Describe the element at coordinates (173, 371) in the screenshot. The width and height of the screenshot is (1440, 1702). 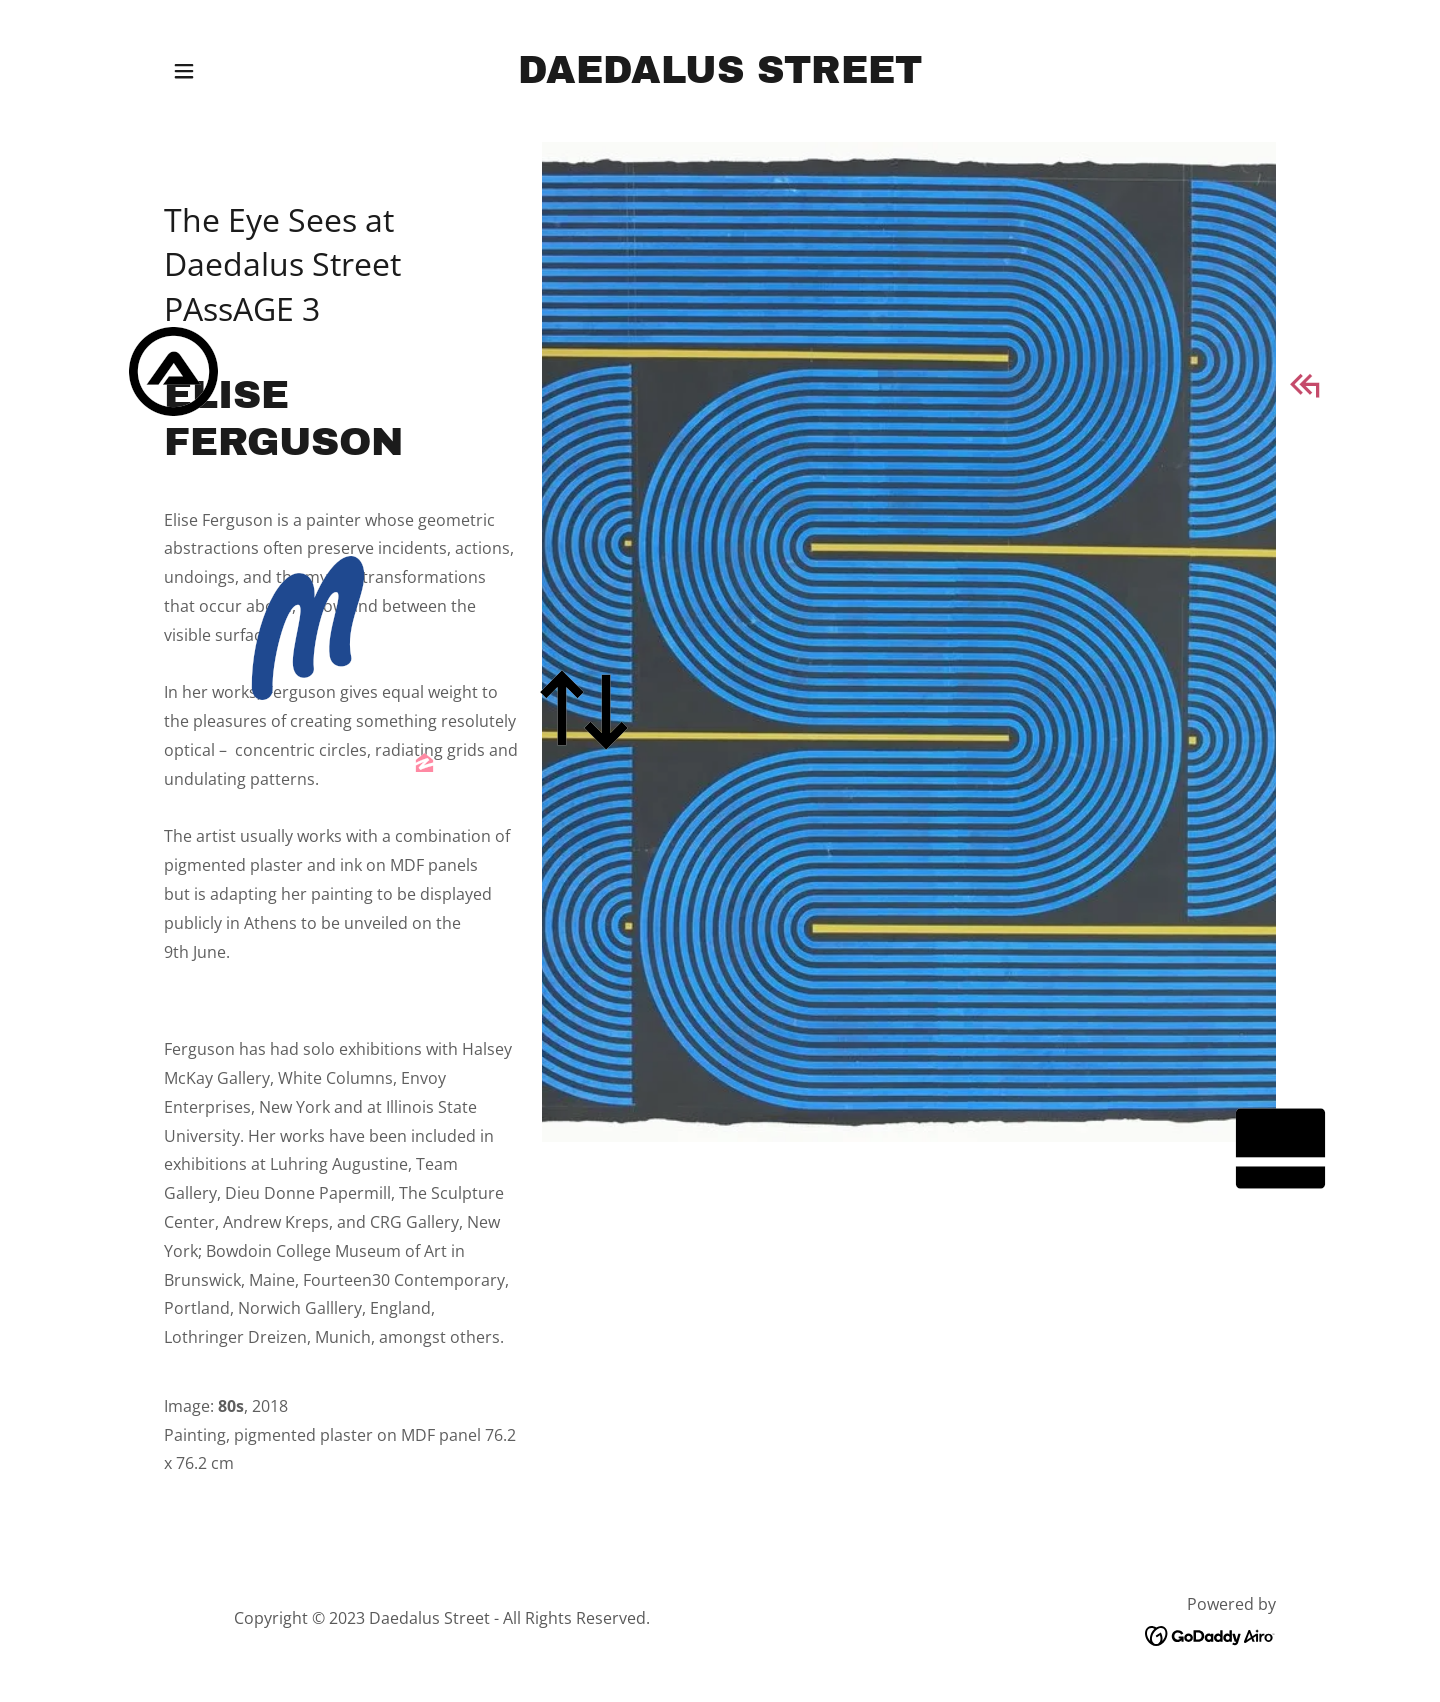
I see `autoit scripting language logo` at that location.